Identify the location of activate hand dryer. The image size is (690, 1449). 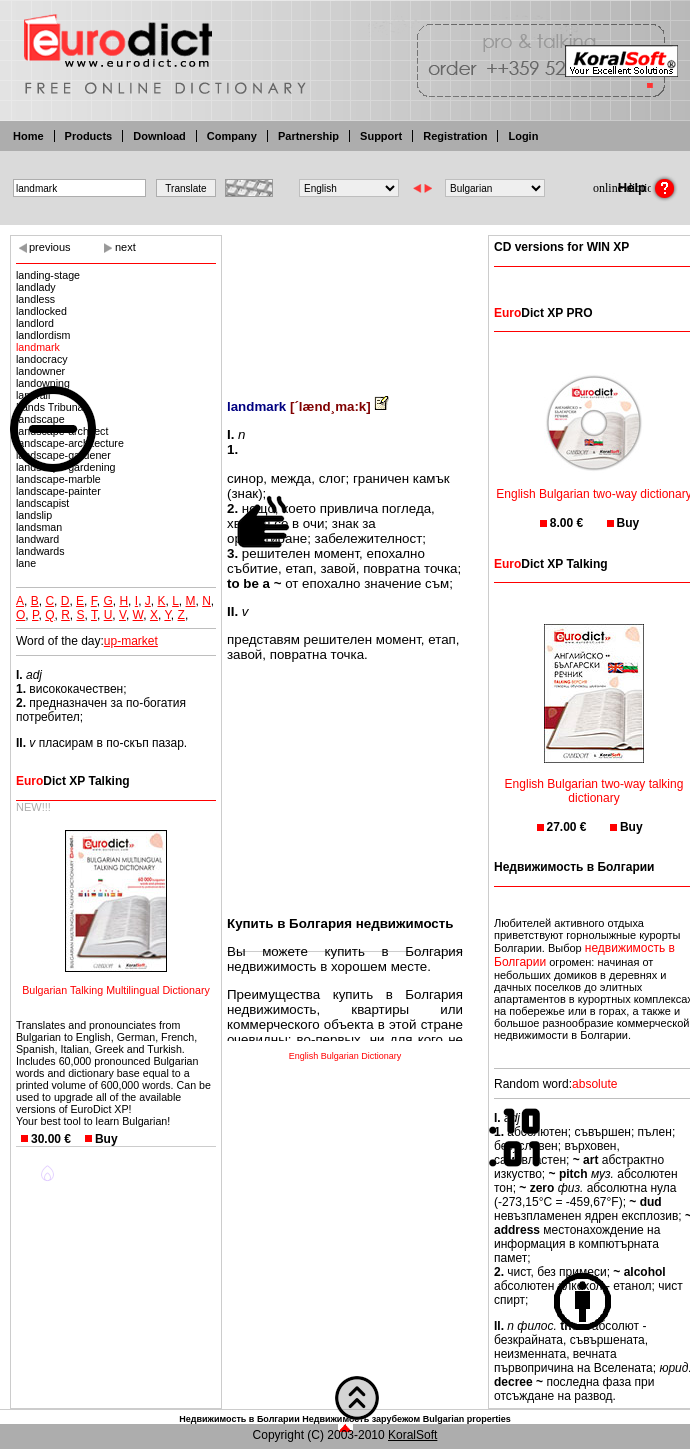
(264, 520).